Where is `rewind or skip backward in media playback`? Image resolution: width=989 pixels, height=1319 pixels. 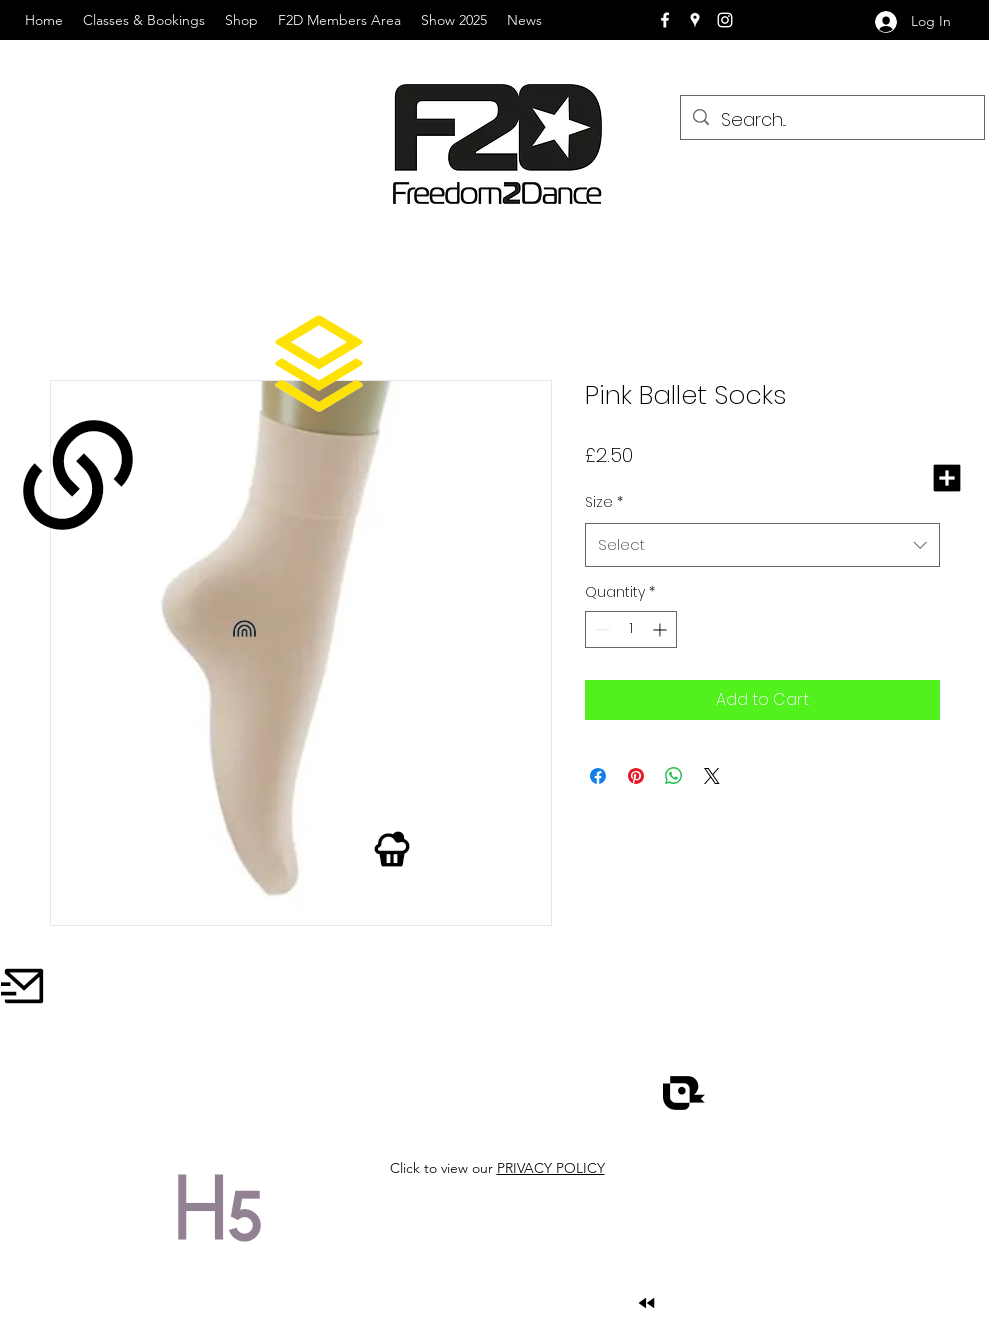
rewind or skip backward in media playback is located at coordinates (647, 1303).